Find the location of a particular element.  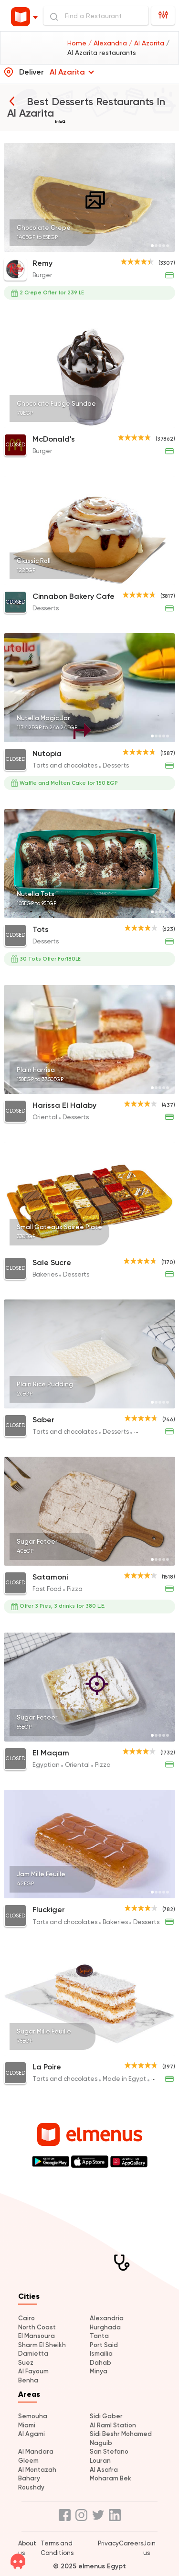

indicates danger or hazardous content is located at coordinates (18, 2561).